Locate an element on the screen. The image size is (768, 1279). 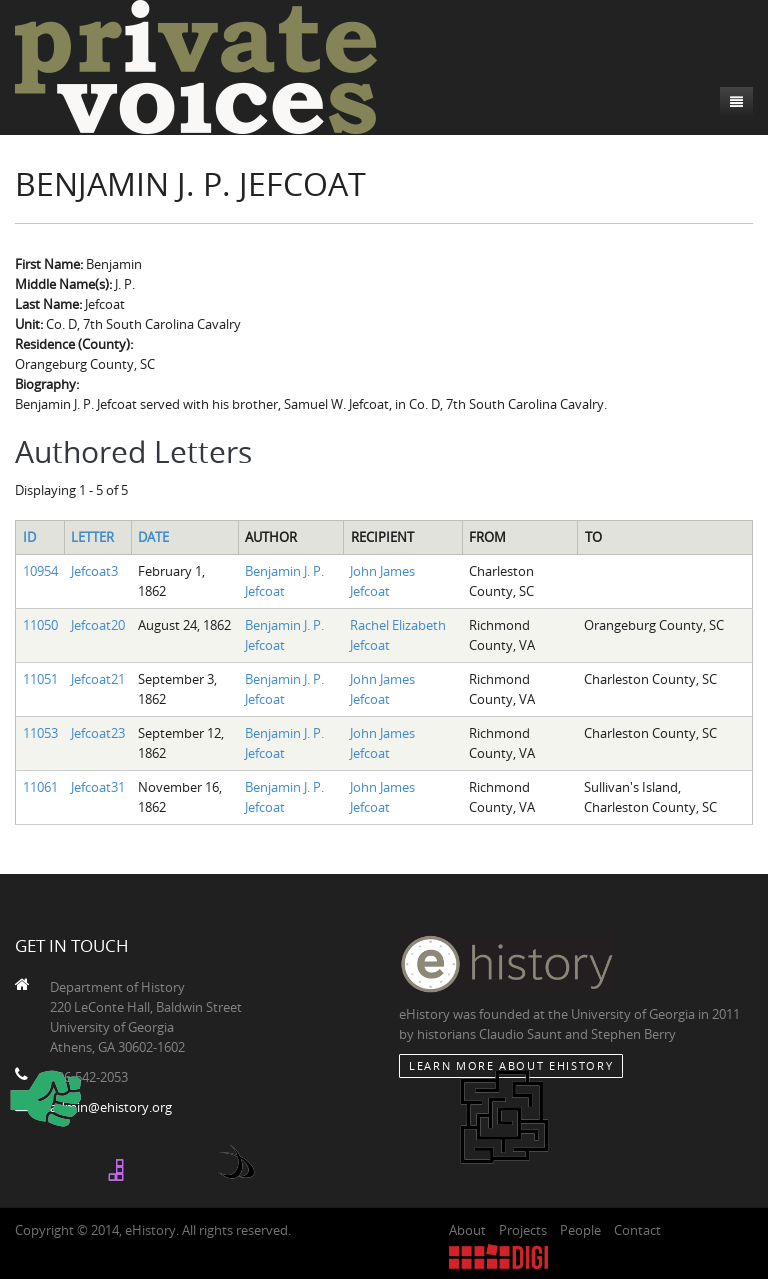
rock move in a rock-paper-scissors game is located at coordinates (46, 1094).